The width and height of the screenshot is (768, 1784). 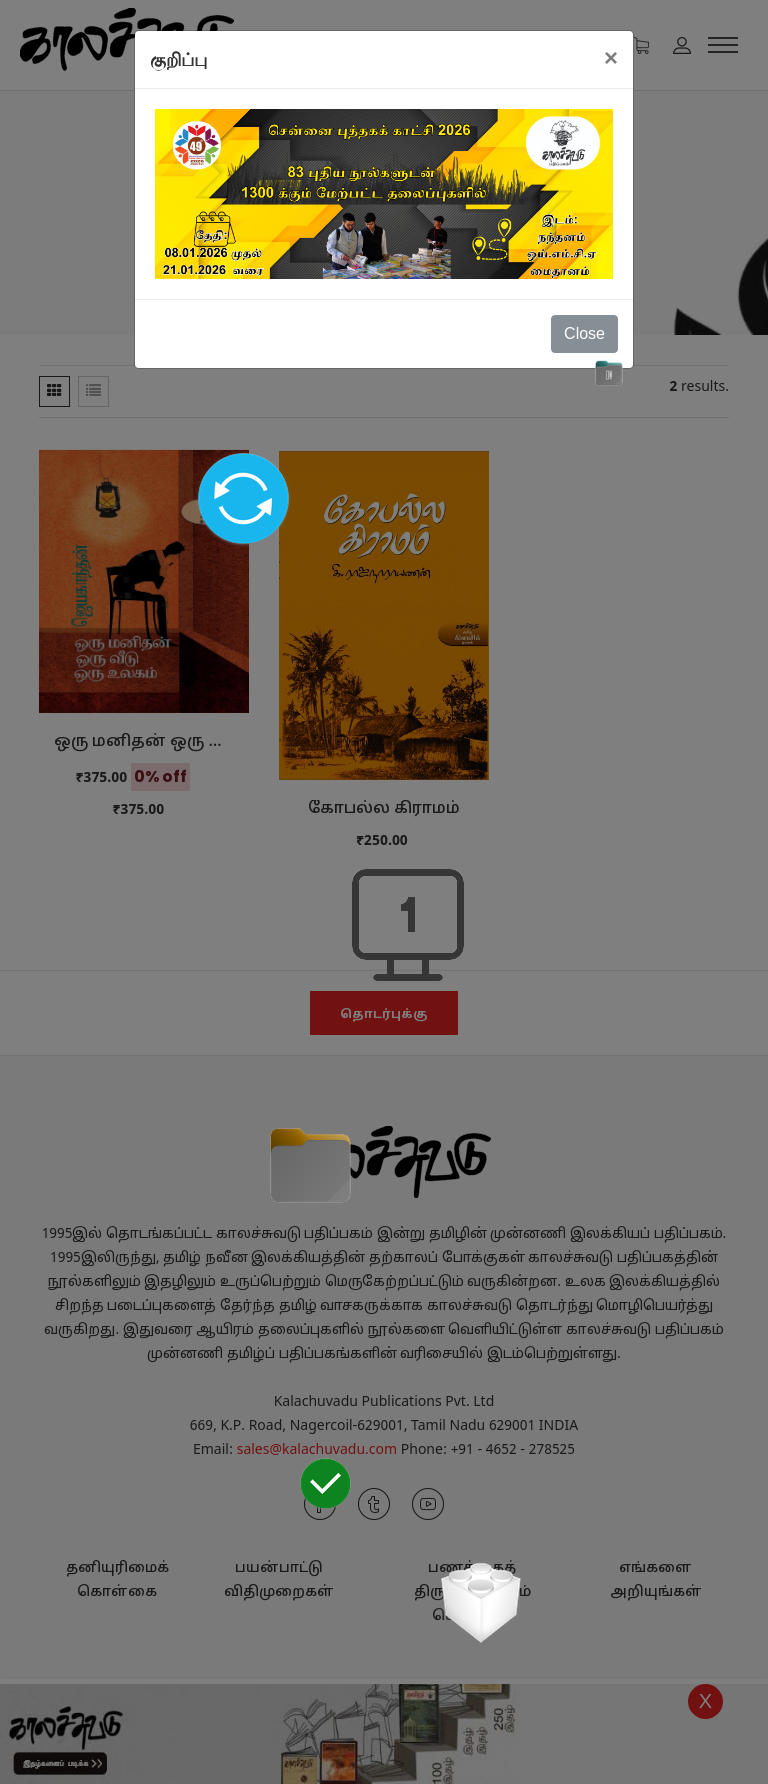 What do you see at coordinates (243, 498) in the screenshot?
I see `indicates file sync in progress` at bounding box center [243, 498].